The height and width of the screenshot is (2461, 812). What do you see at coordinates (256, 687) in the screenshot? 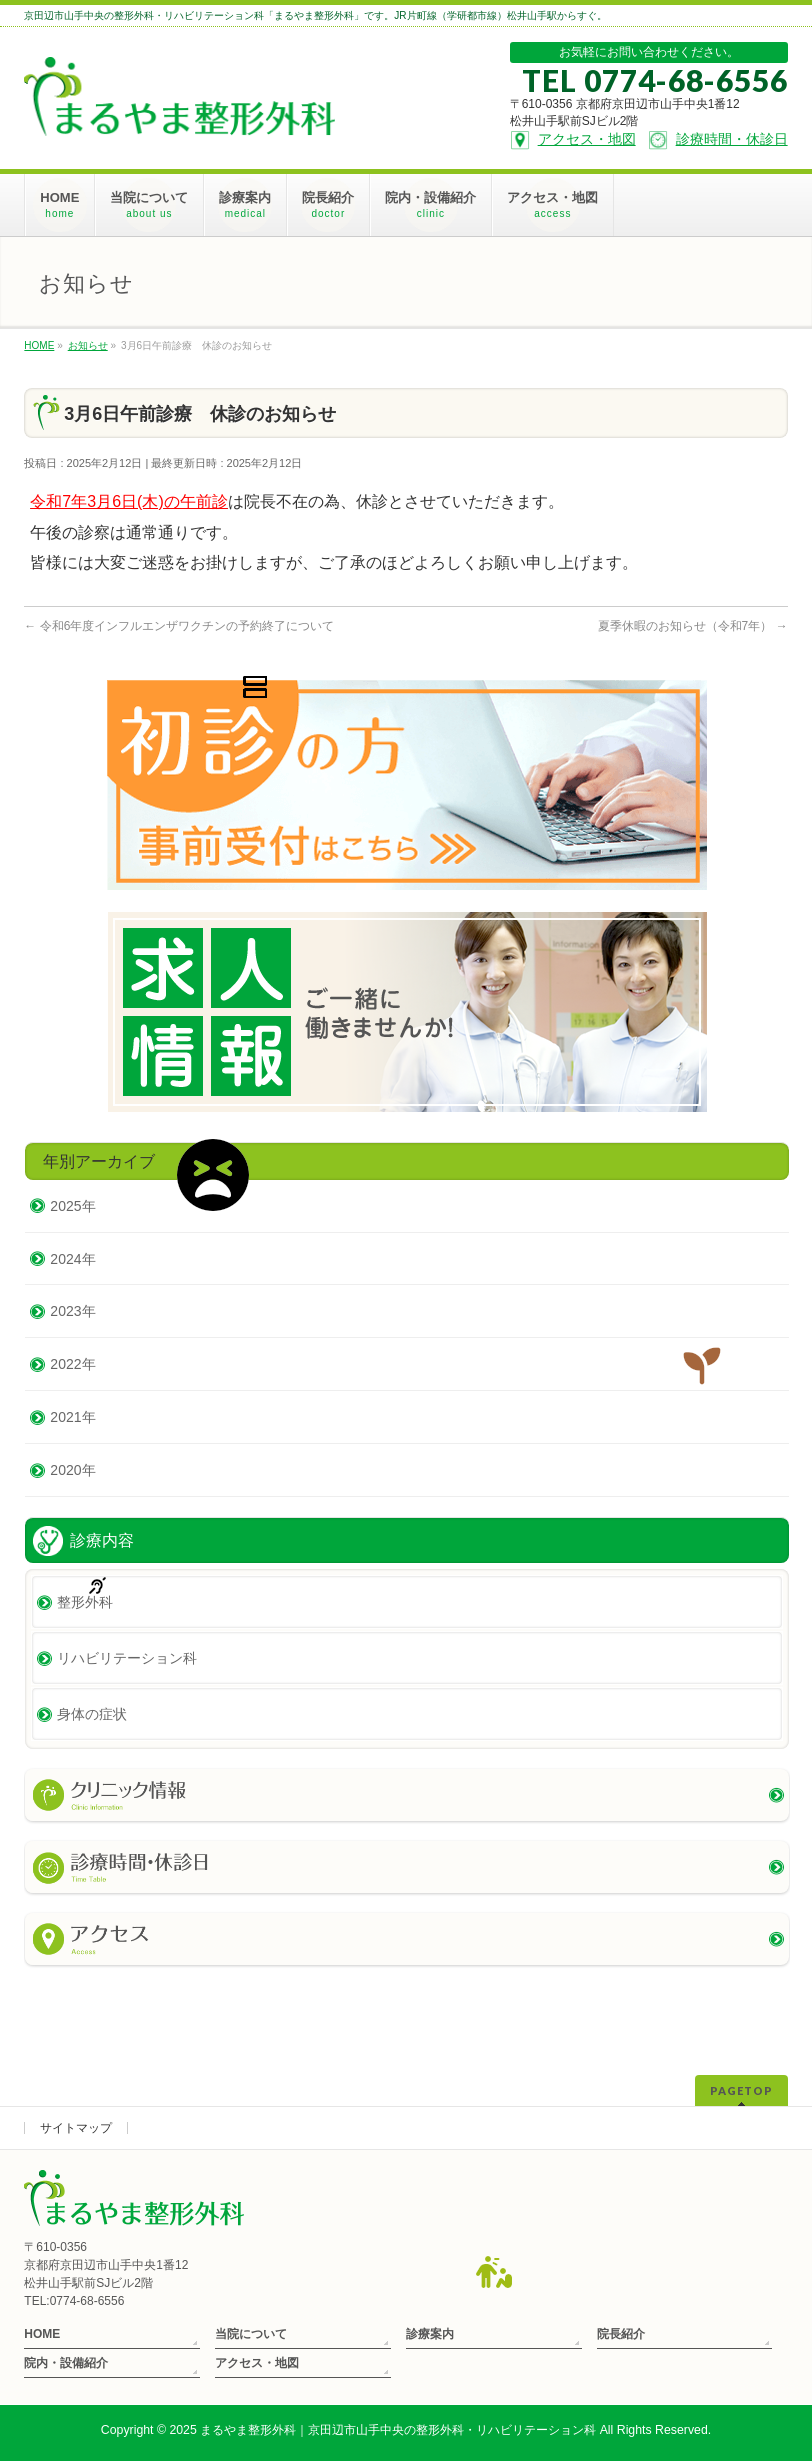
I see `view agenda or schedule items` at bounding box center [256, 687].